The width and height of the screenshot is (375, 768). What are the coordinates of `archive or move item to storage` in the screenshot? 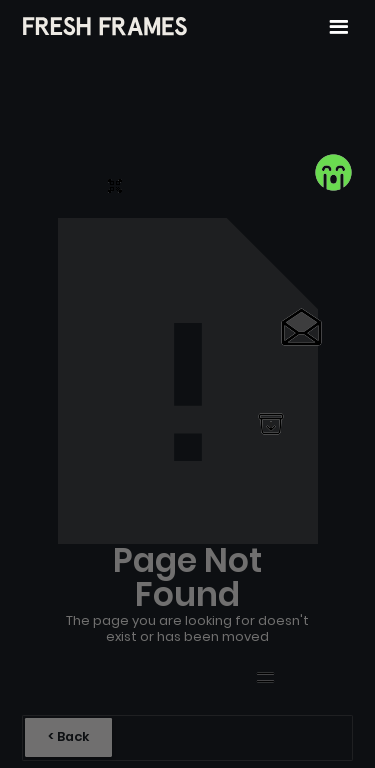 It's located at (271, 424).